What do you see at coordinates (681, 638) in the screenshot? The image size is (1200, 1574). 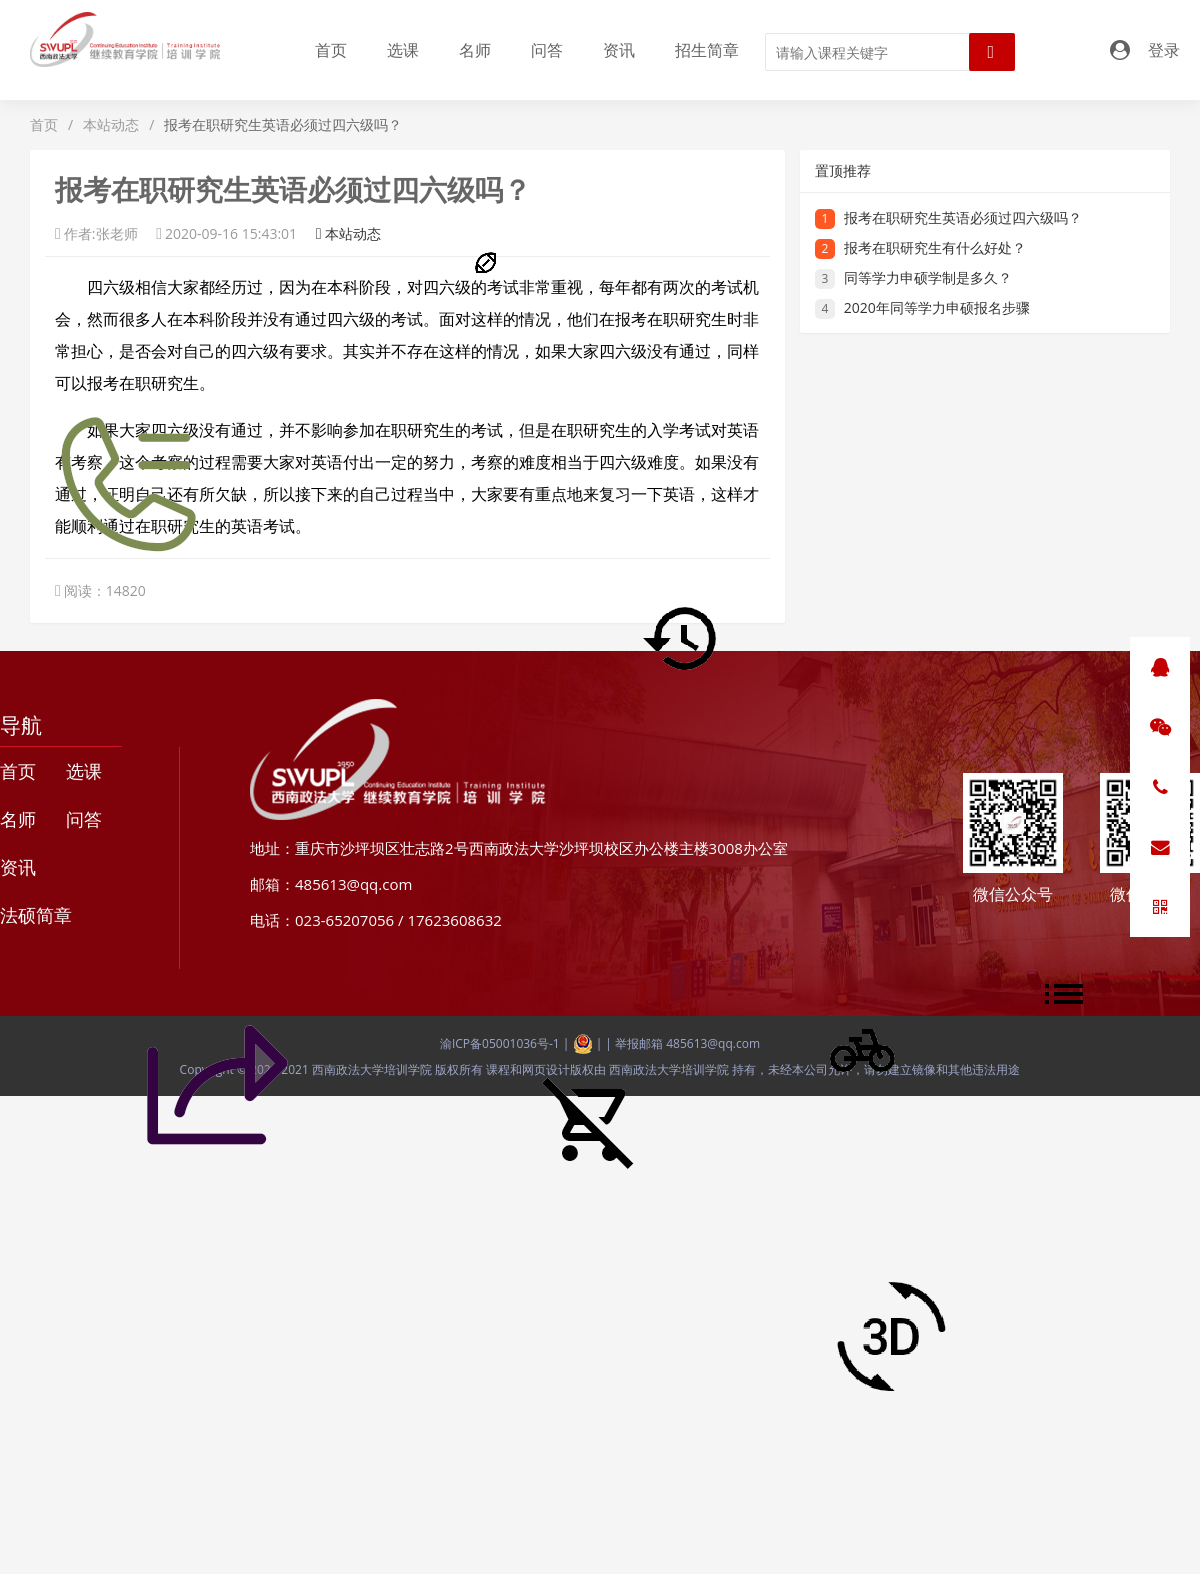 I see `view browsing or activity history` at bounding box center [681, 638].